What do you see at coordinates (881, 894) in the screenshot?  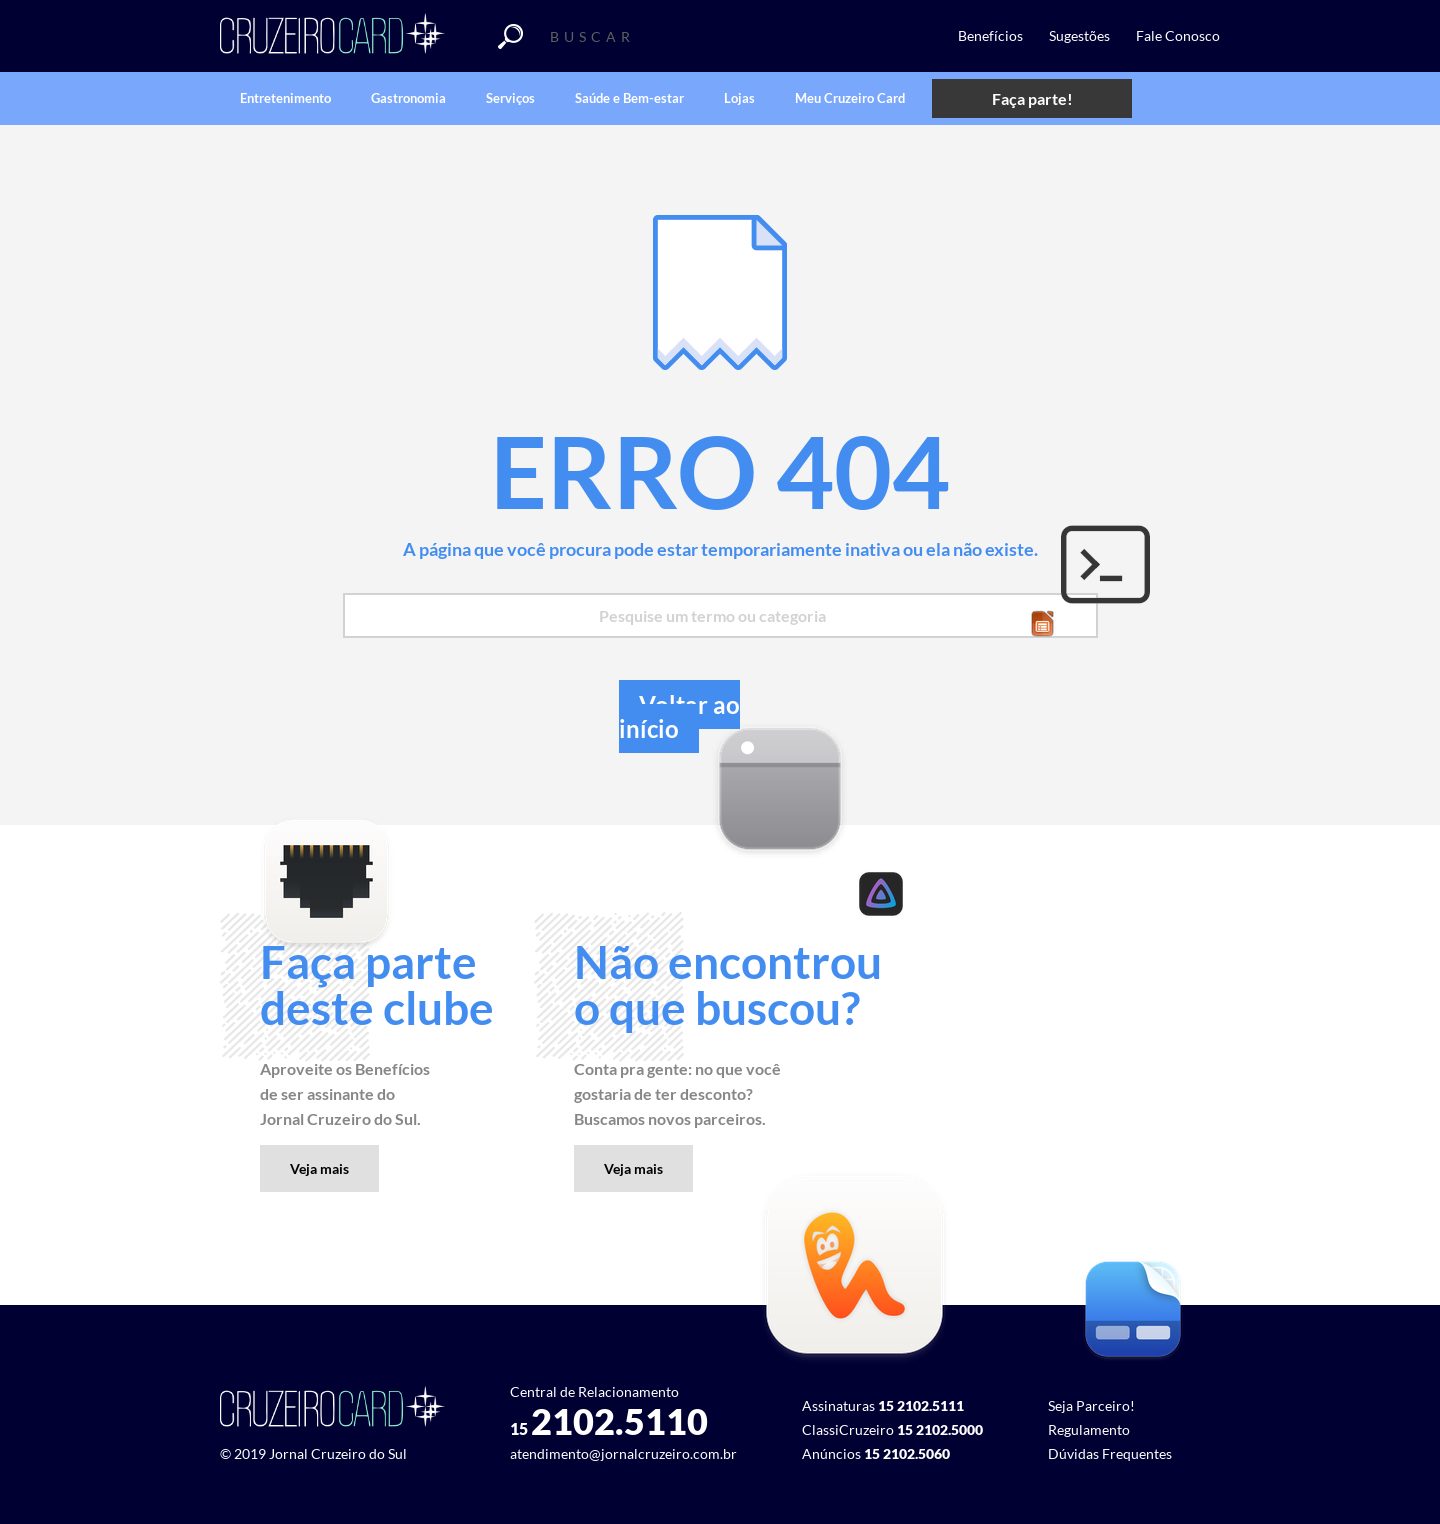 I see `open jellyfin media server app` at bounding box center [881, 894].